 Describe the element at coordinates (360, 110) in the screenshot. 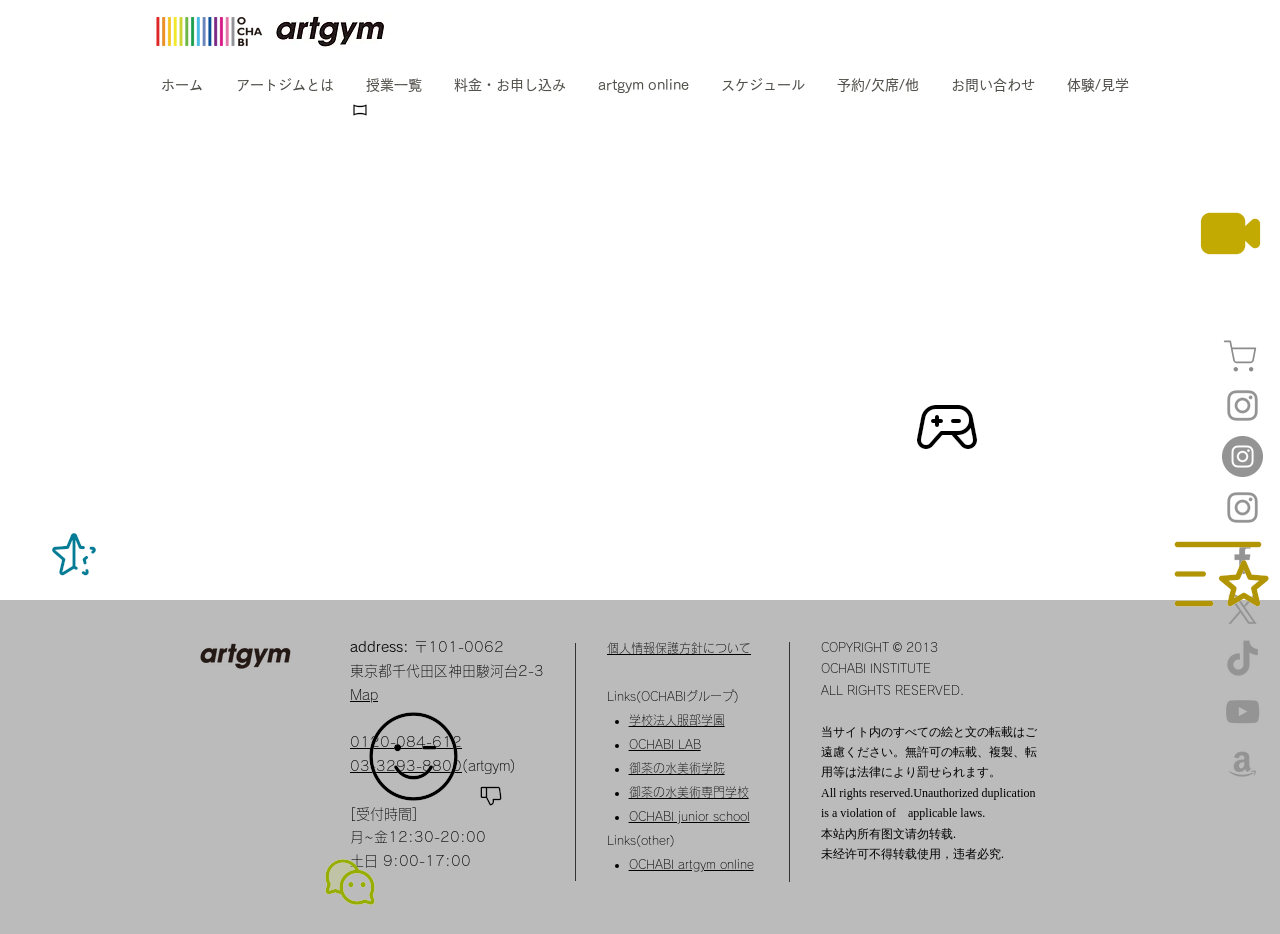

I see `switch to panorama photo mode` at that location.